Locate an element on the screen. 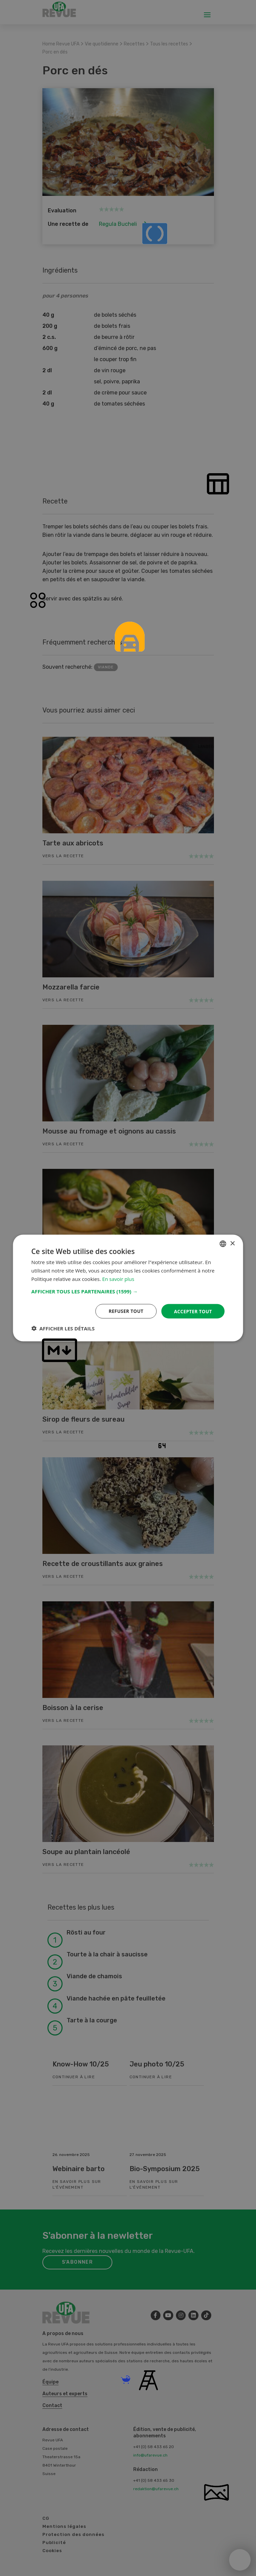 The height and width of the screenshot is (2576, 256). open app grid or menu is located at coordinates (38, 600).